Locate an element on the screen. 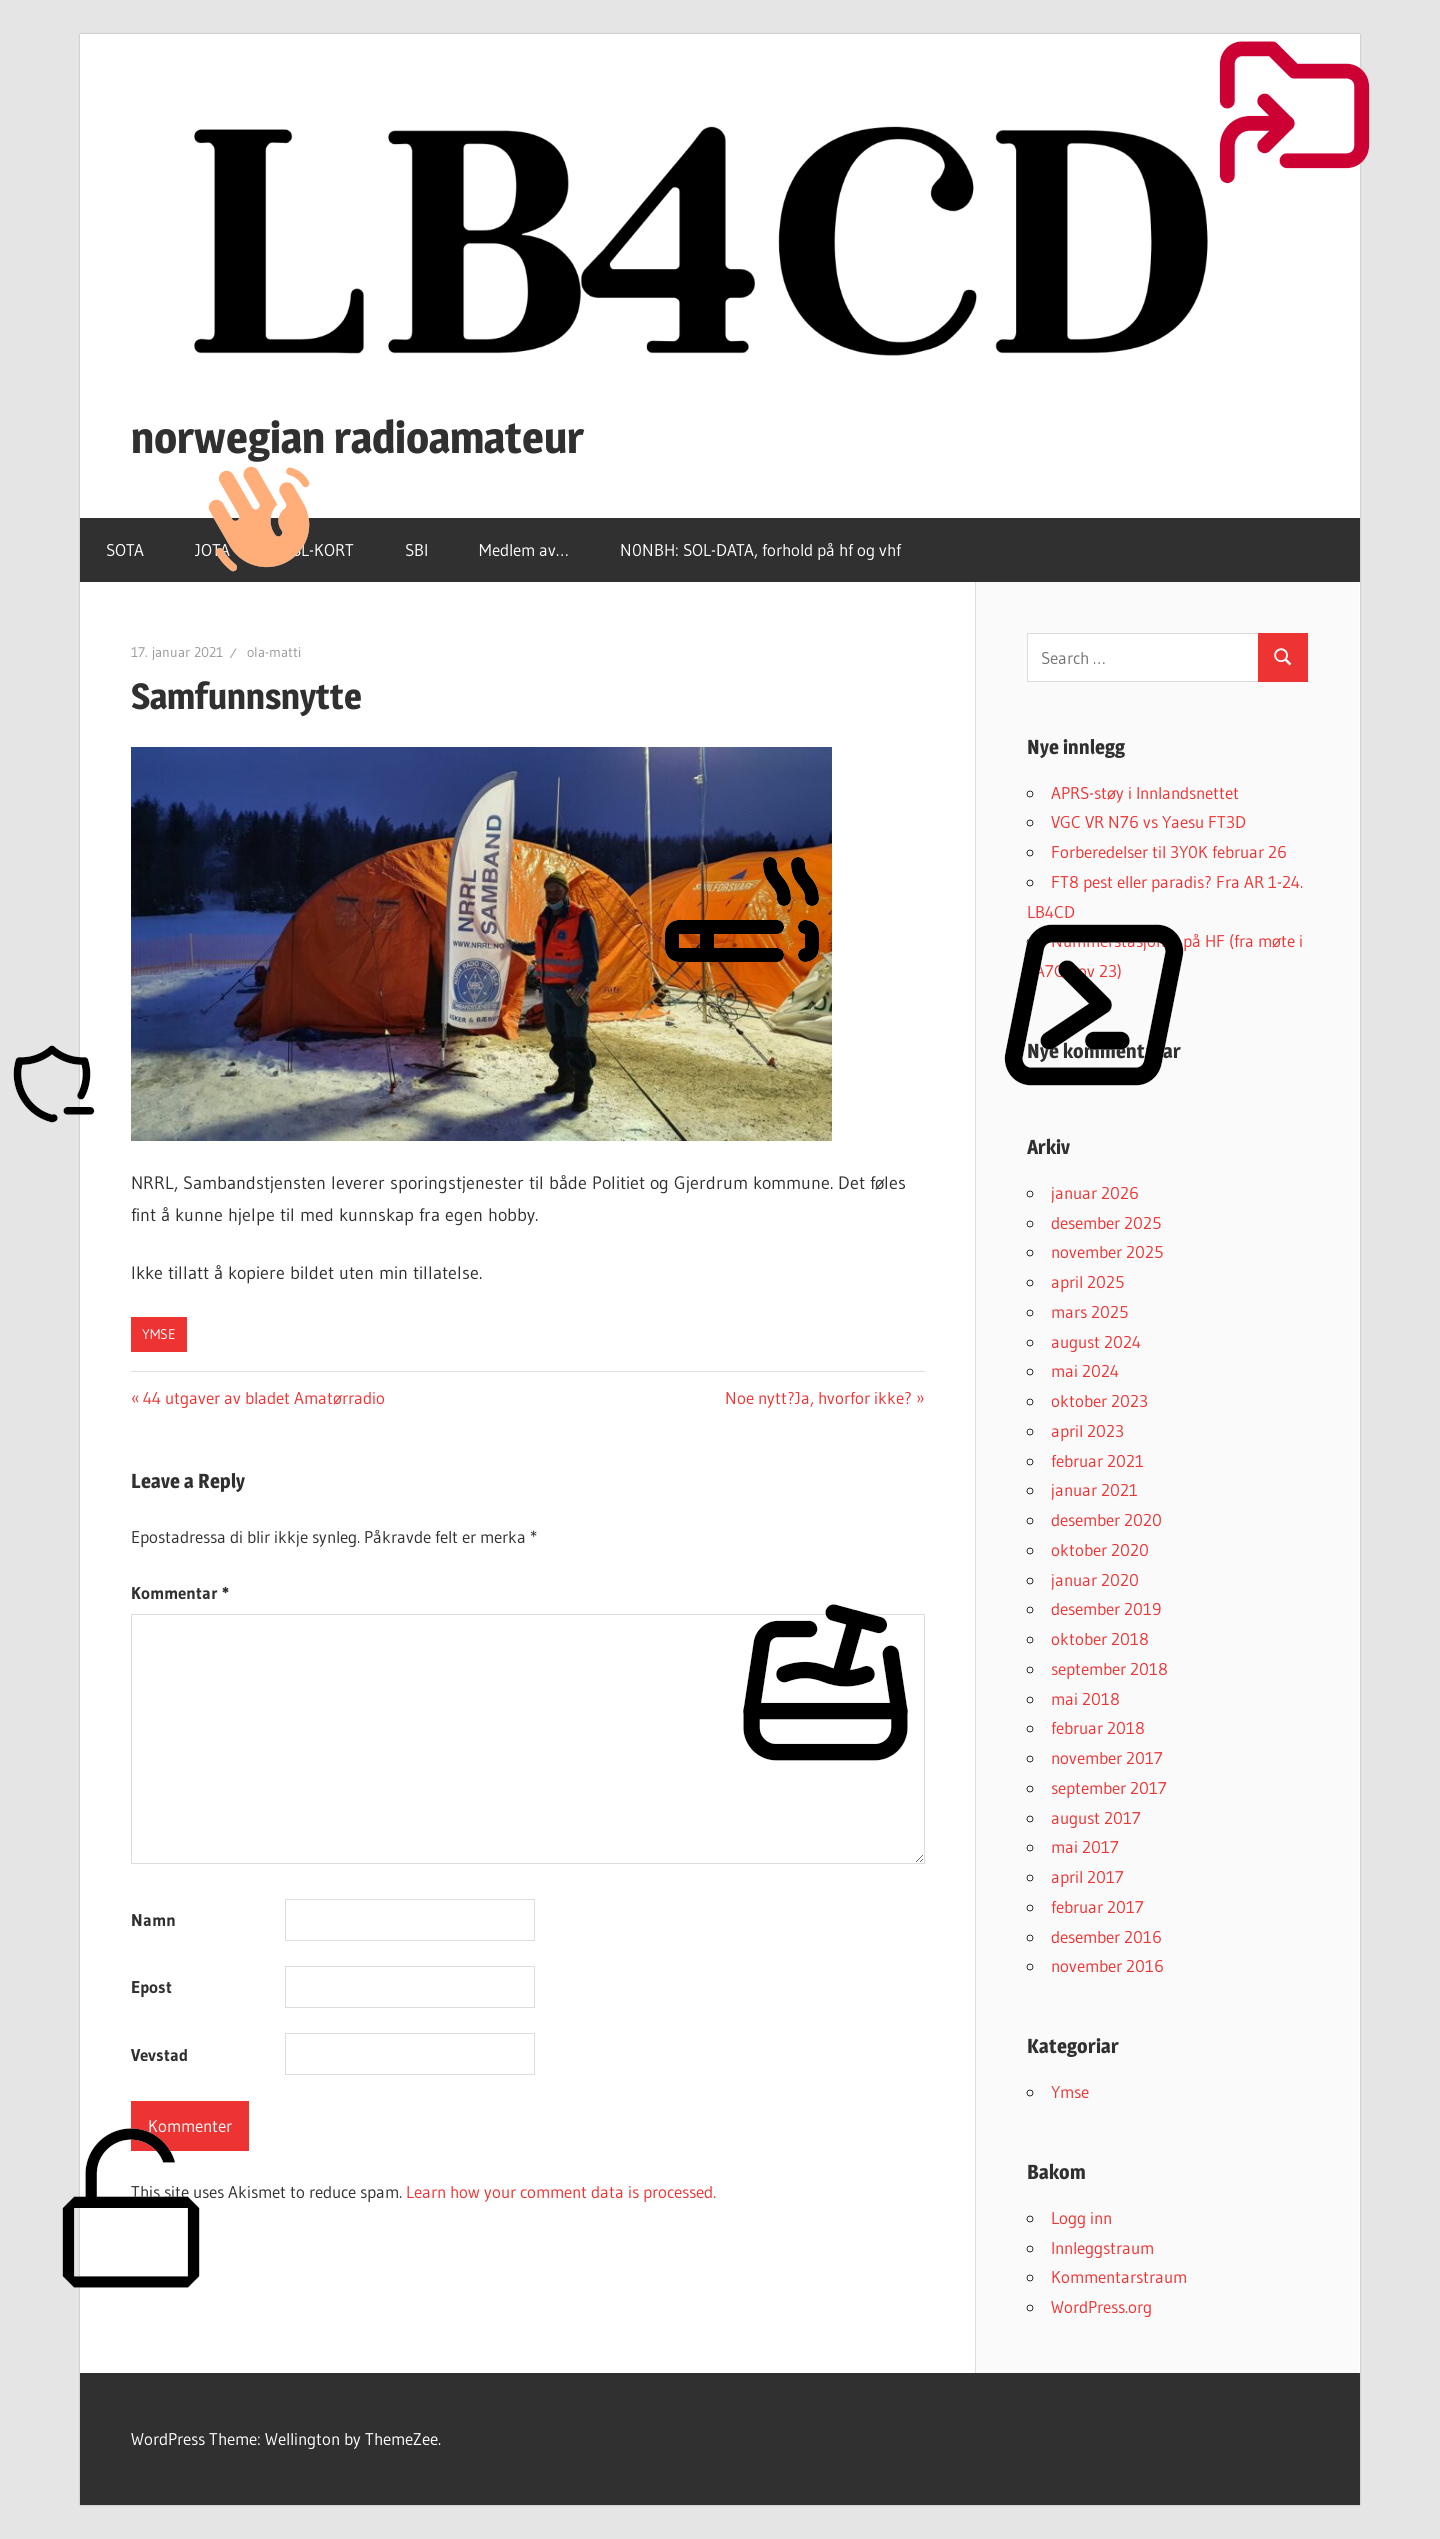 The image size is (1440, 2539). unlock a file or resource is located at coordinates (131, 2208).